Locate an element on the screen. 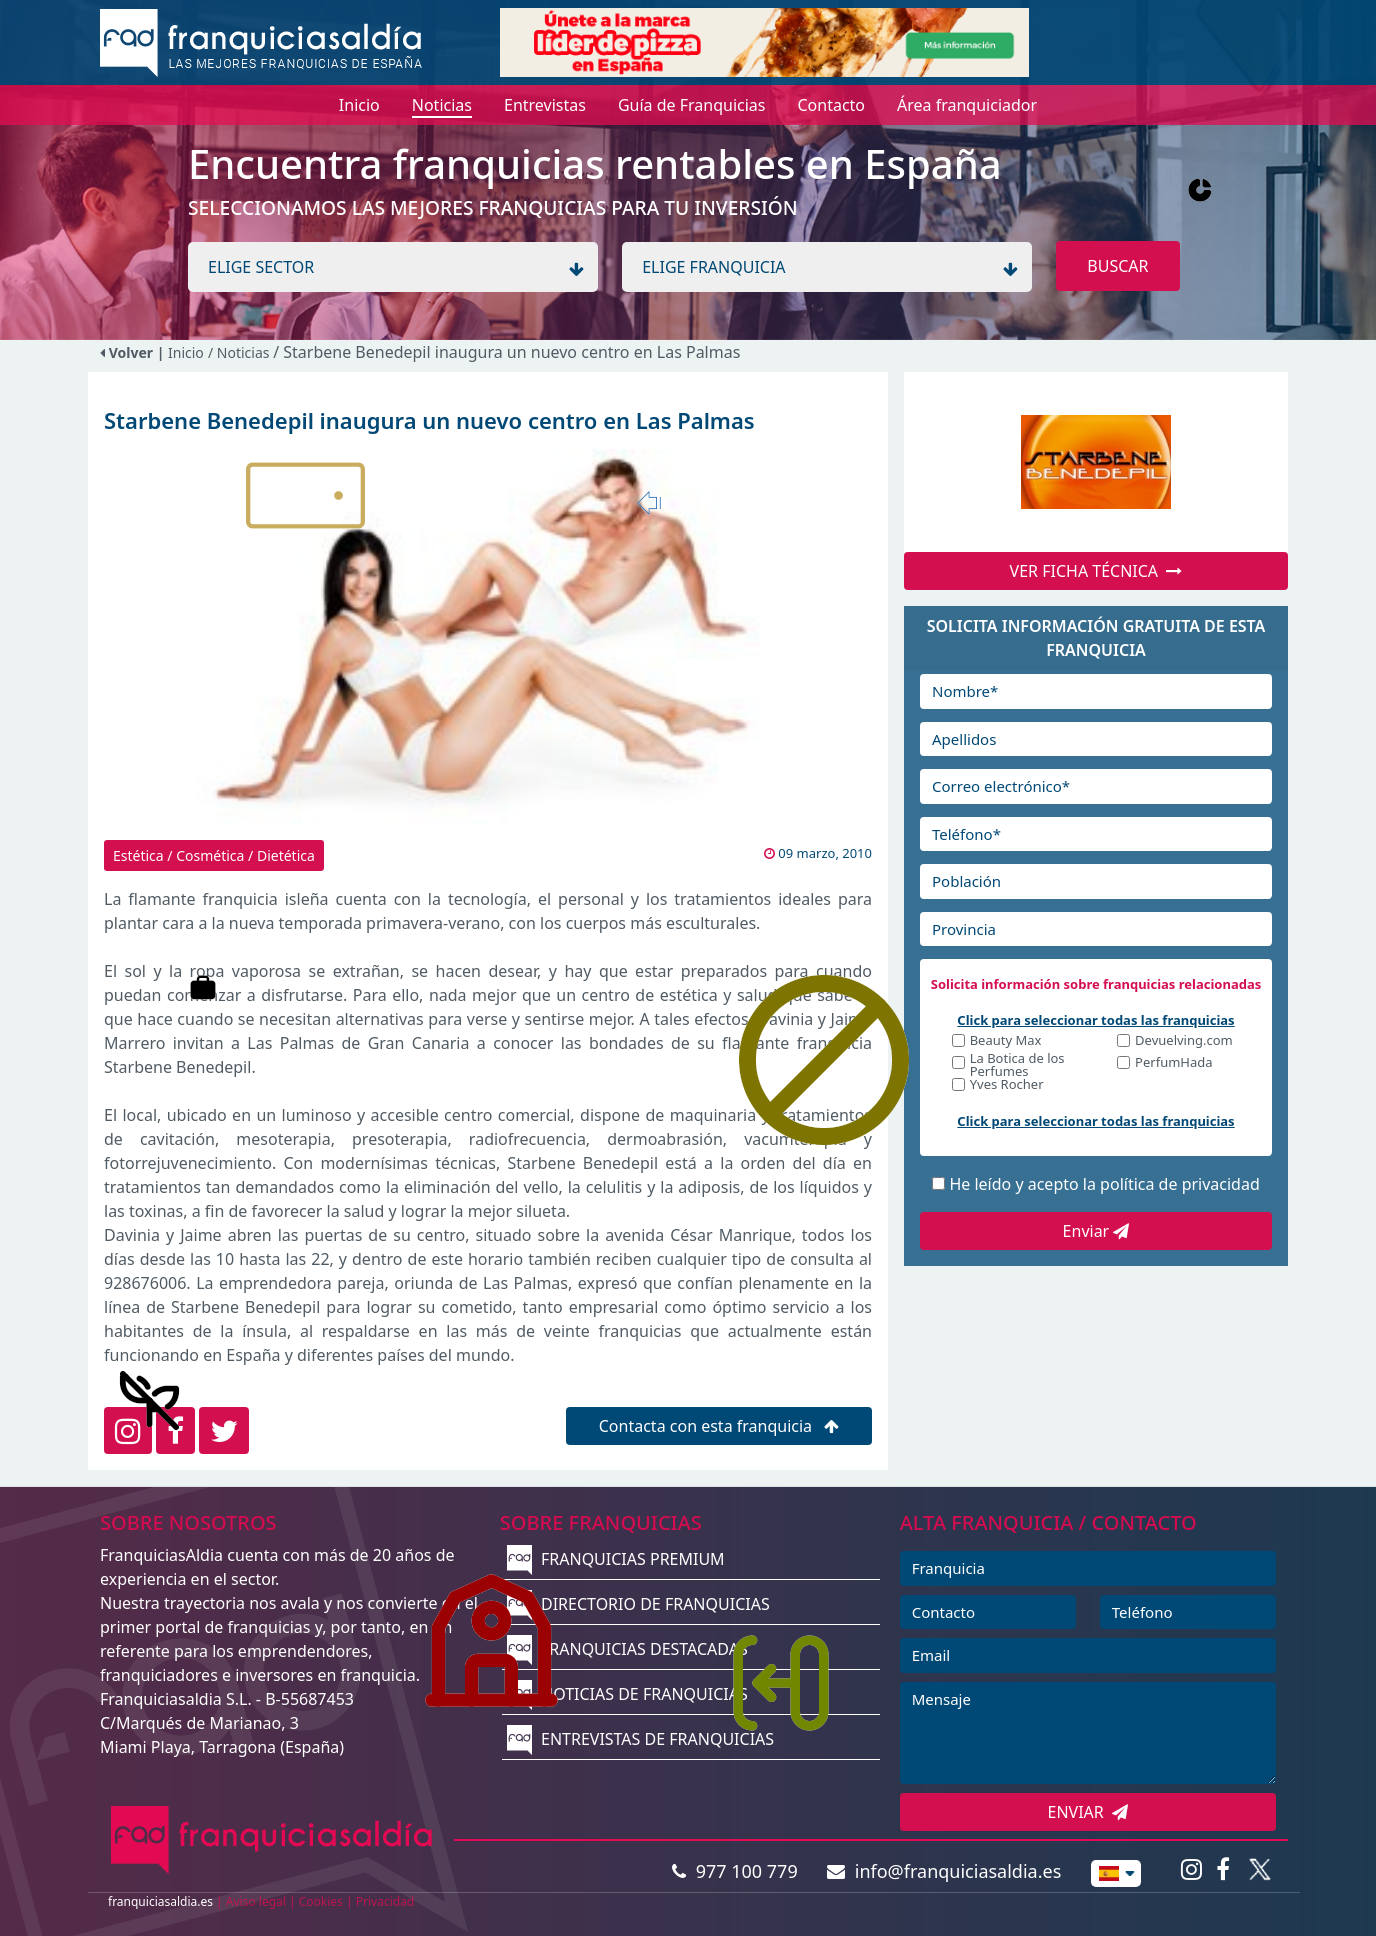  view analytics or statistics breakdown is located at coordinates (1200, 190).